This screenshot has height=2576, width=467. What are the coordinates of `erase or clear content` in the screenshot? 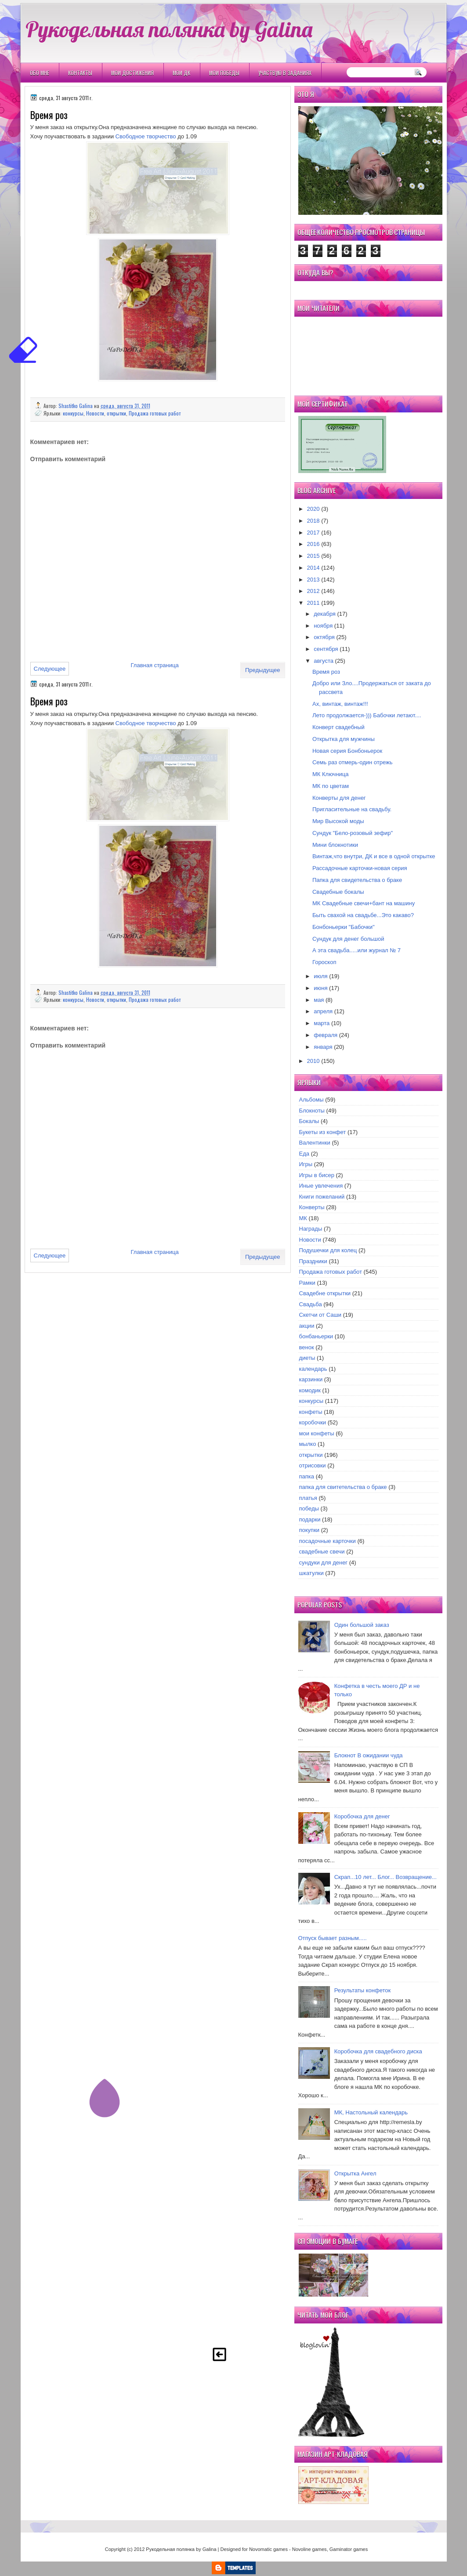 It's located at (23, 350).